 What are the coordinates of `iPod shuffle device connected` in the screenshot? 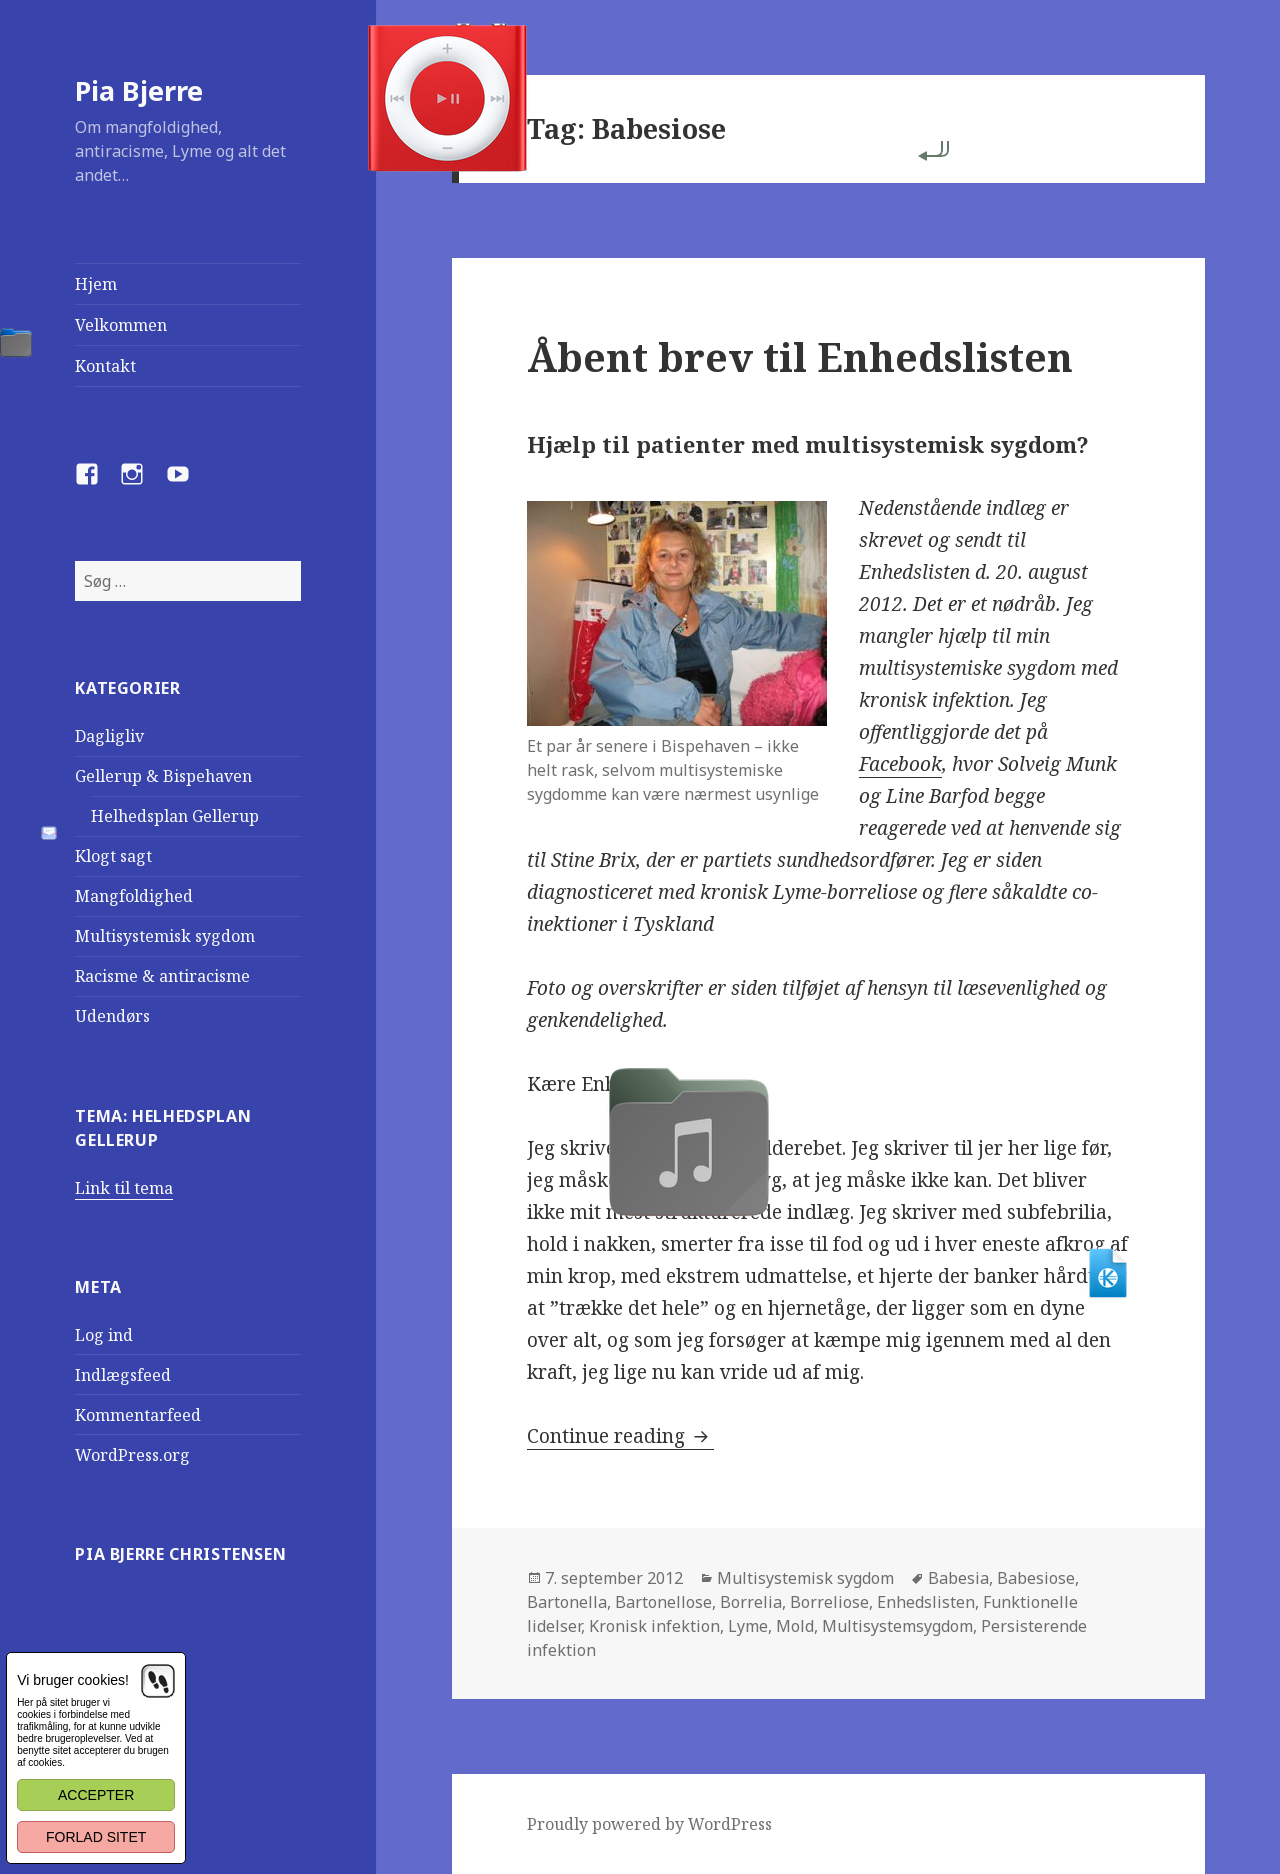 It's located at (447, 97).